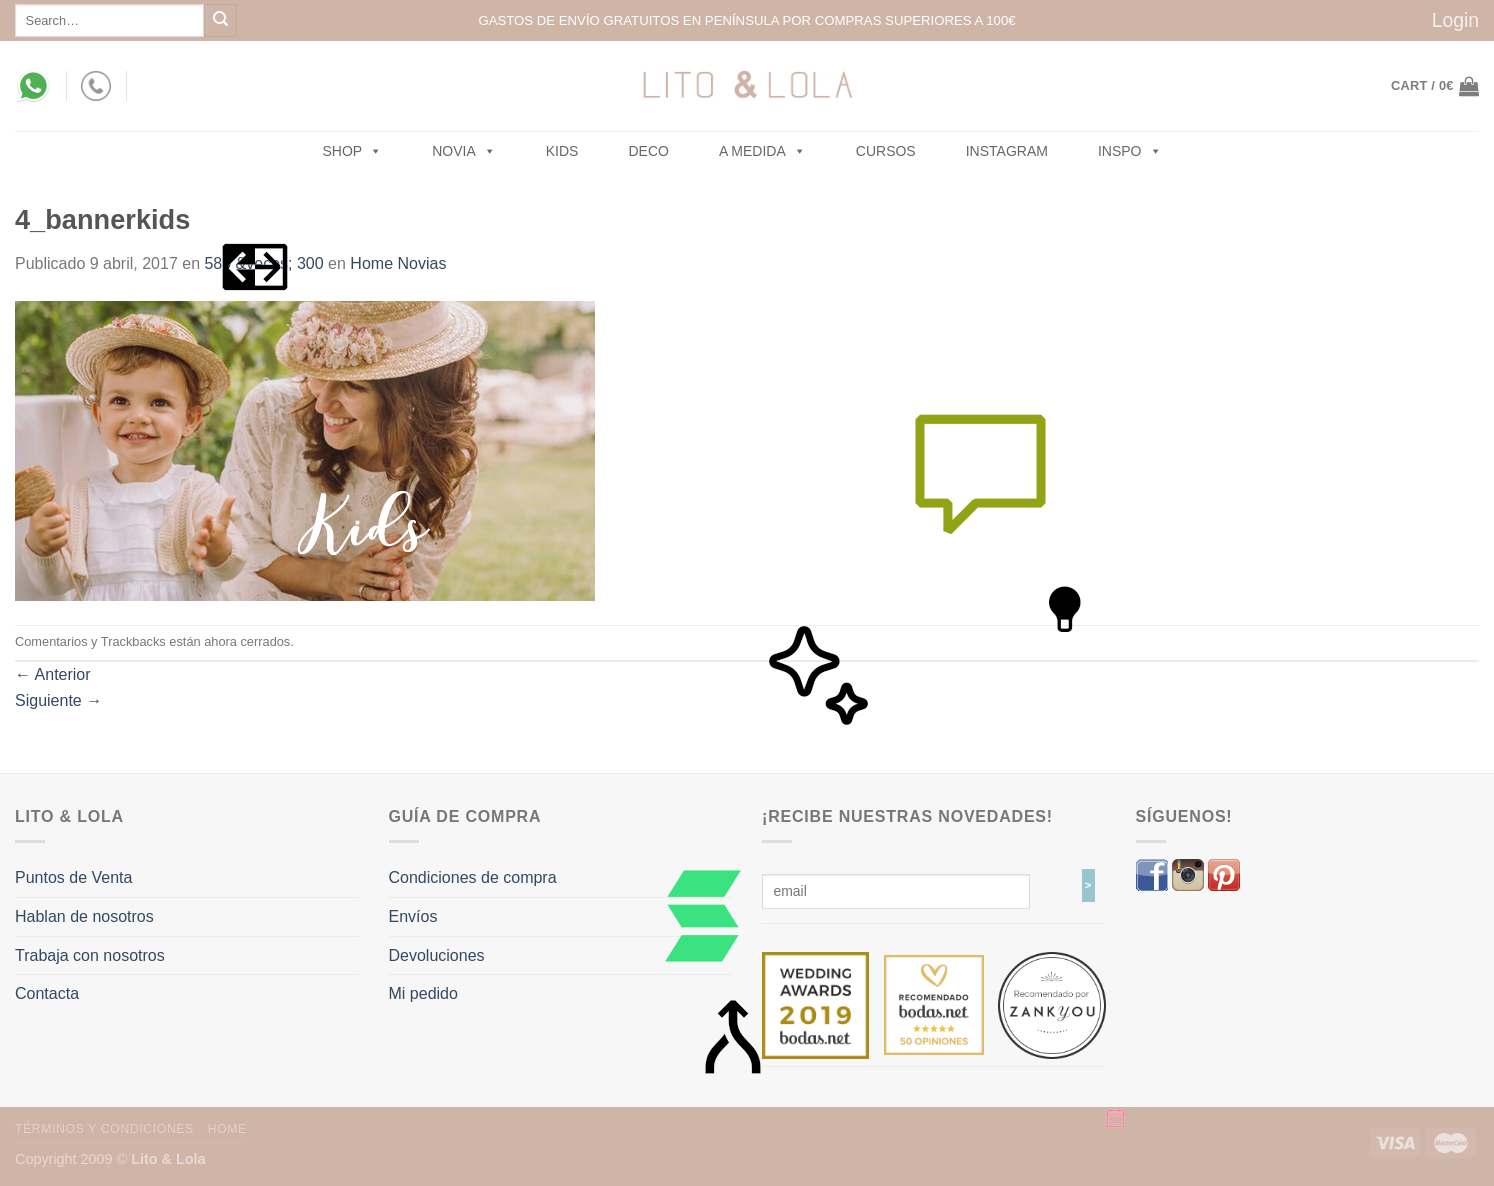 This screenshot has width=1494, height=1186. What do you see at coordinates (818, 675) in the screenshot?
I see `indicates AI-generated or enhanced content` at bounding box center [818, 675].